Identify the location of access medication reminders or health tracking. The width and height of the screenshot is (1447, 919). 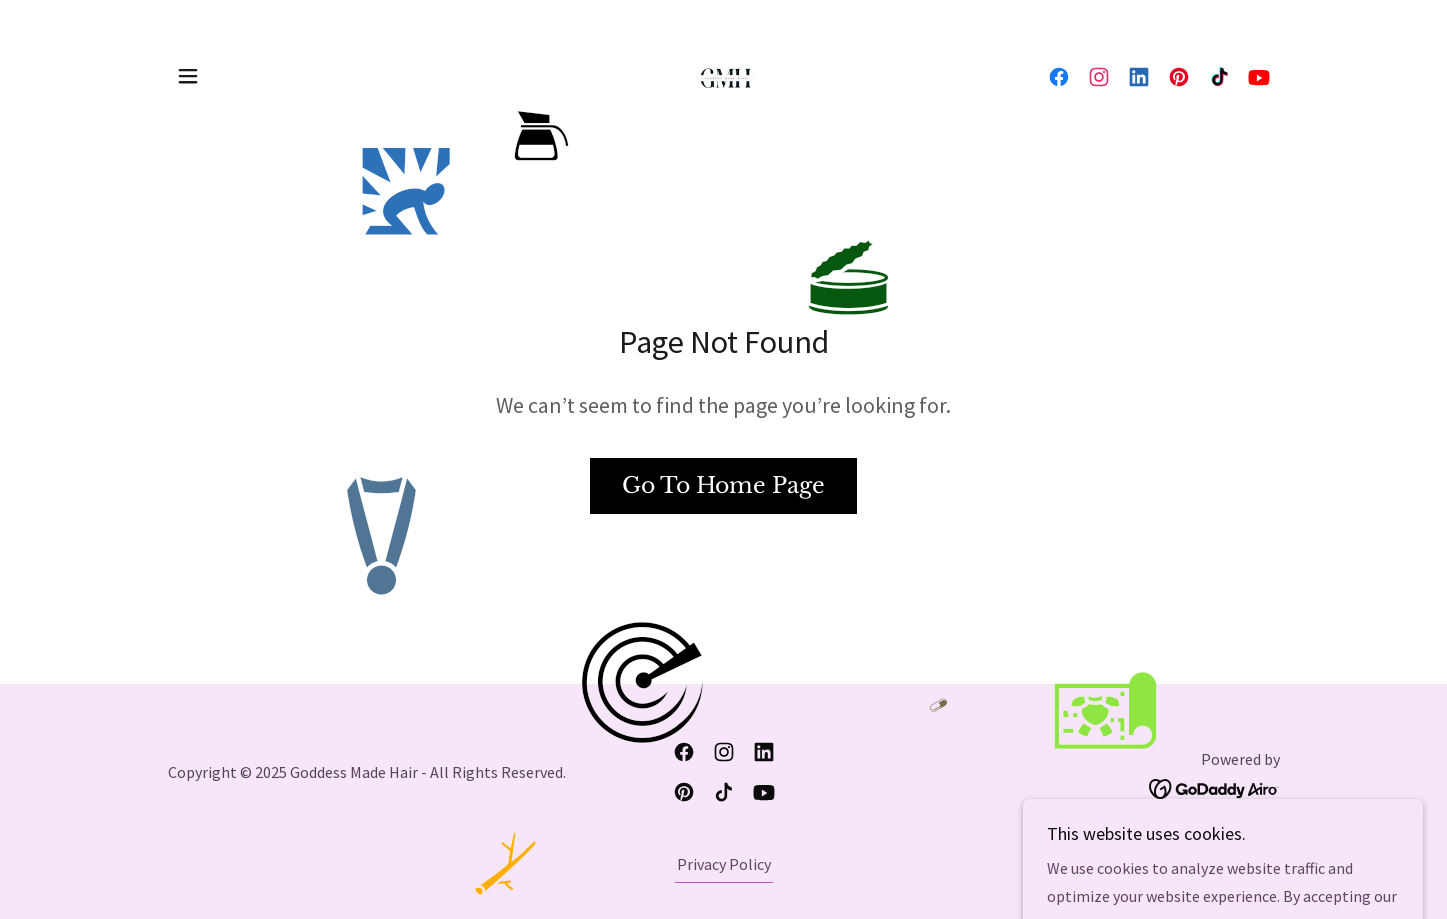
(938, 705).